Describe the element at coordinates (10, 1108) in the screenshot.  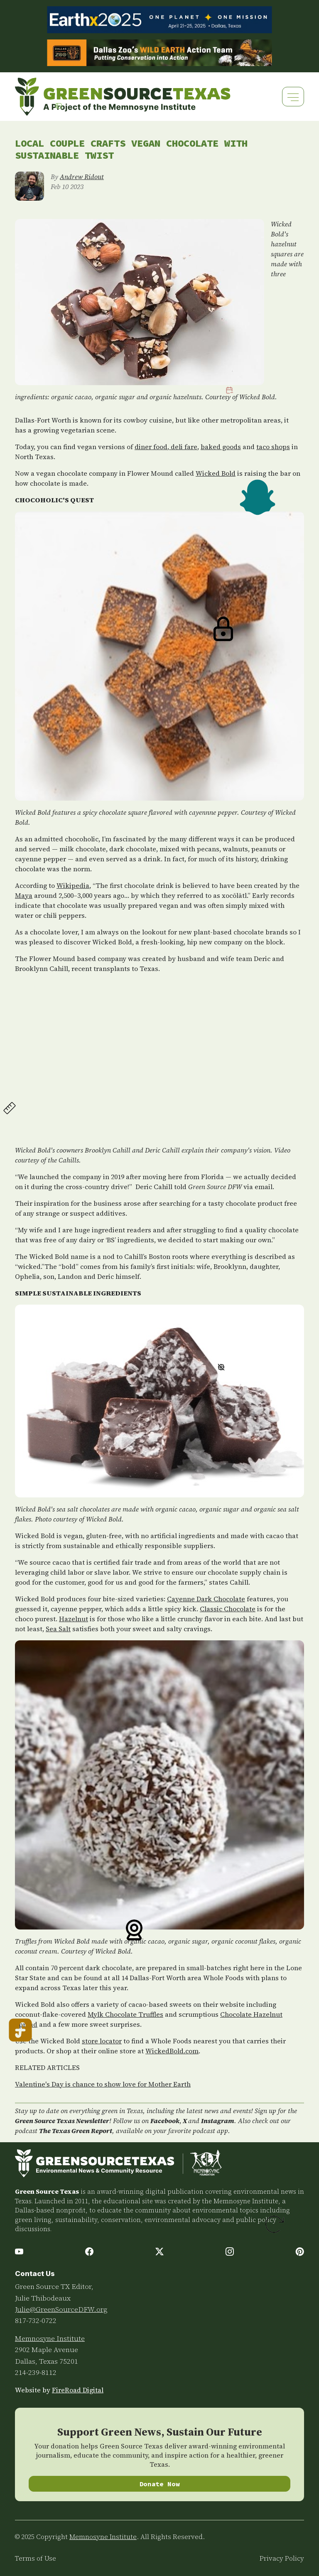
I see `access measurement tools` at that location.